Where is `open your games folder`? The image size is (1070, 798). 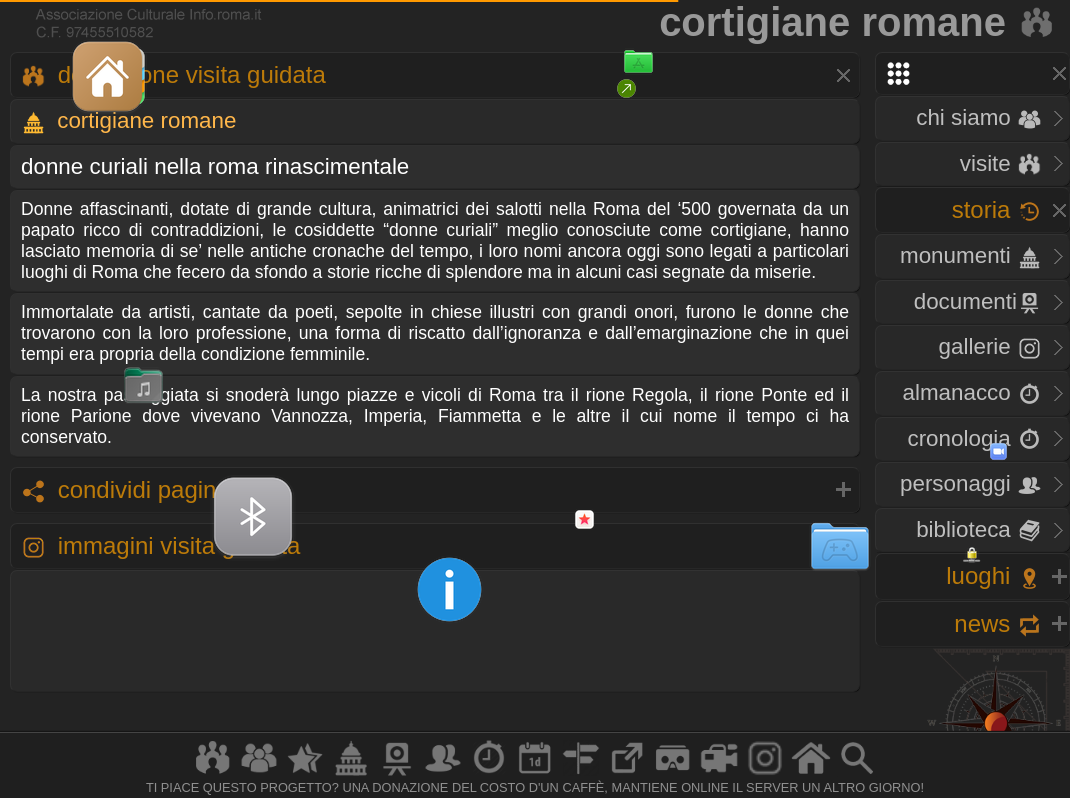 open your games folder is located at coordinates (840, 546).